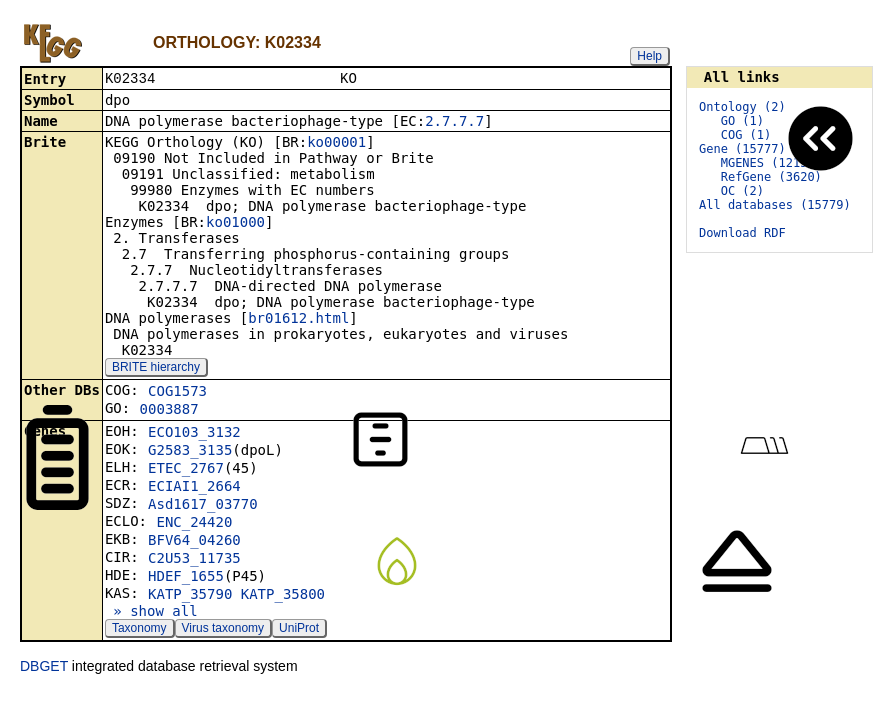 This screenshot has width=873, height=720. I want to click on indicates battery is fully charged, so click(57, 457).